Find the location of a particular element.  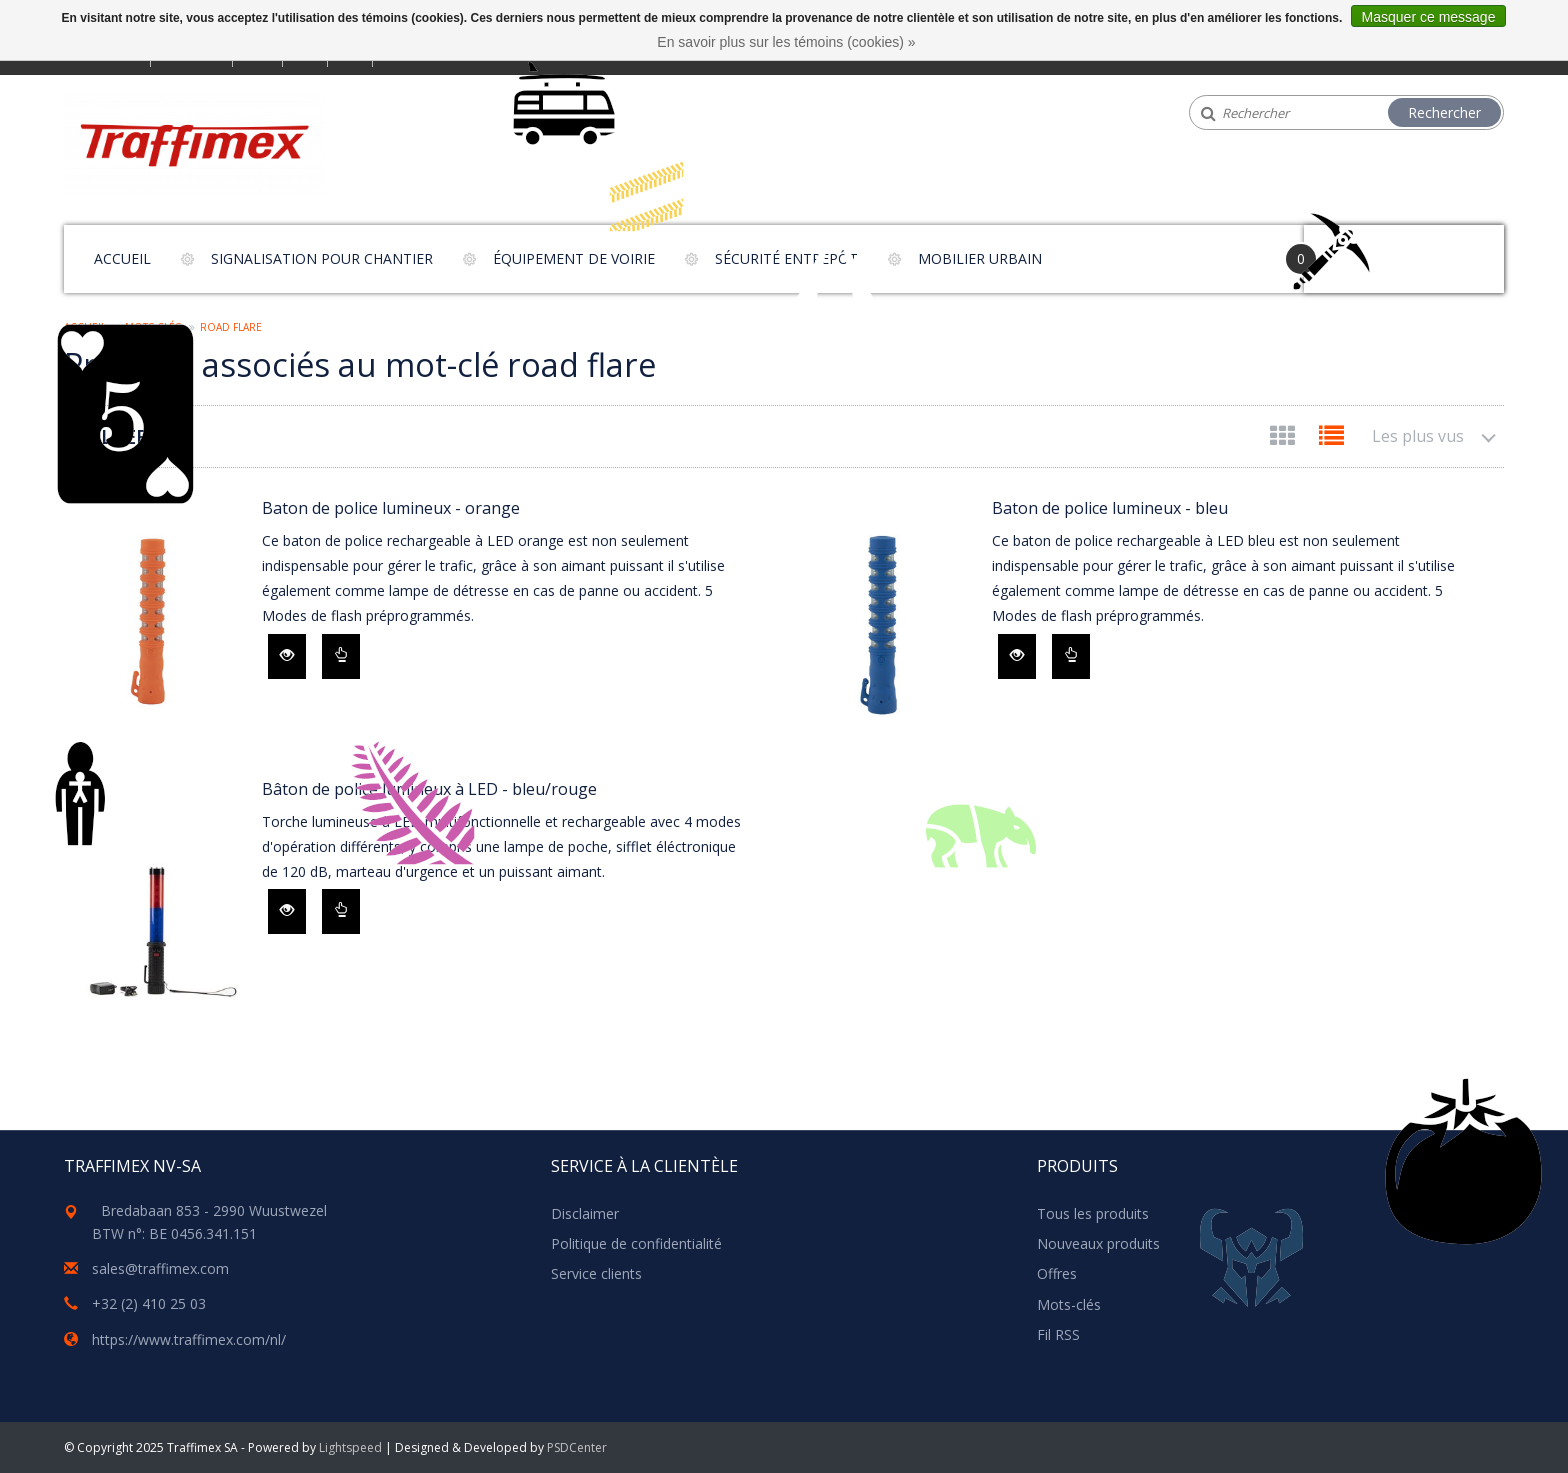

select war pick weapon in game inventory is located at coordinates (1331, 251).